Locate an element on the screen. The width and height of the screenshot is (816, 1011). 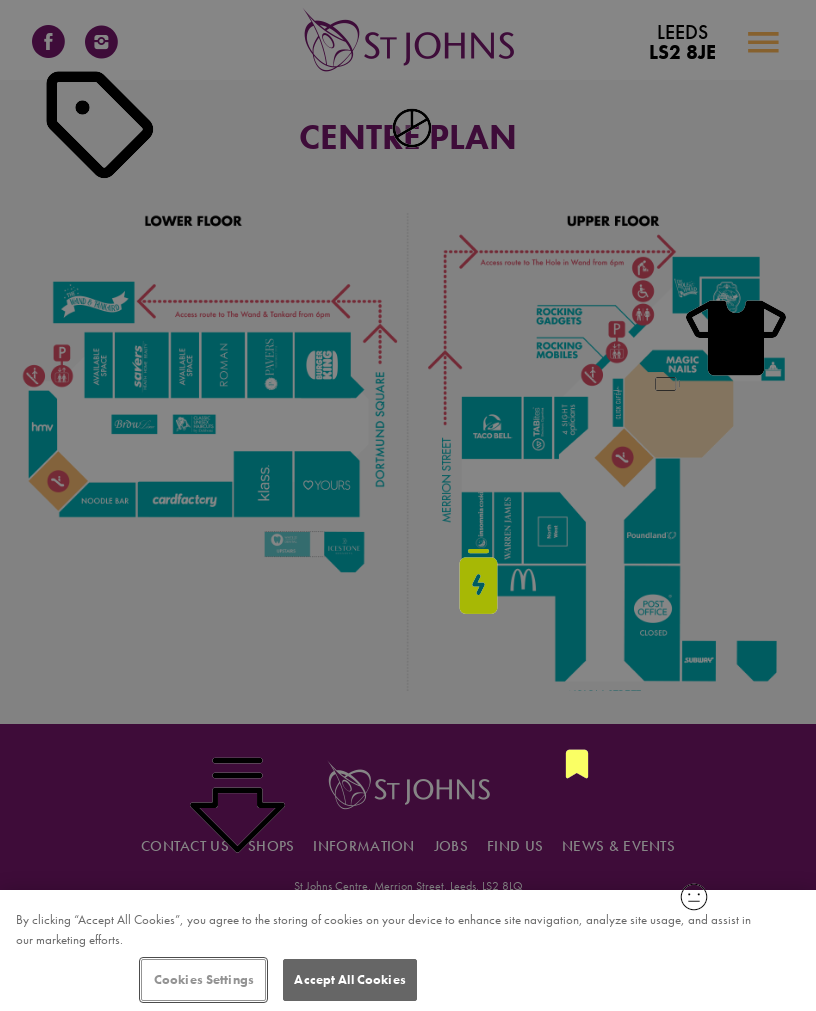
browse clothing or apparel items is located at coordinates (736, 338).